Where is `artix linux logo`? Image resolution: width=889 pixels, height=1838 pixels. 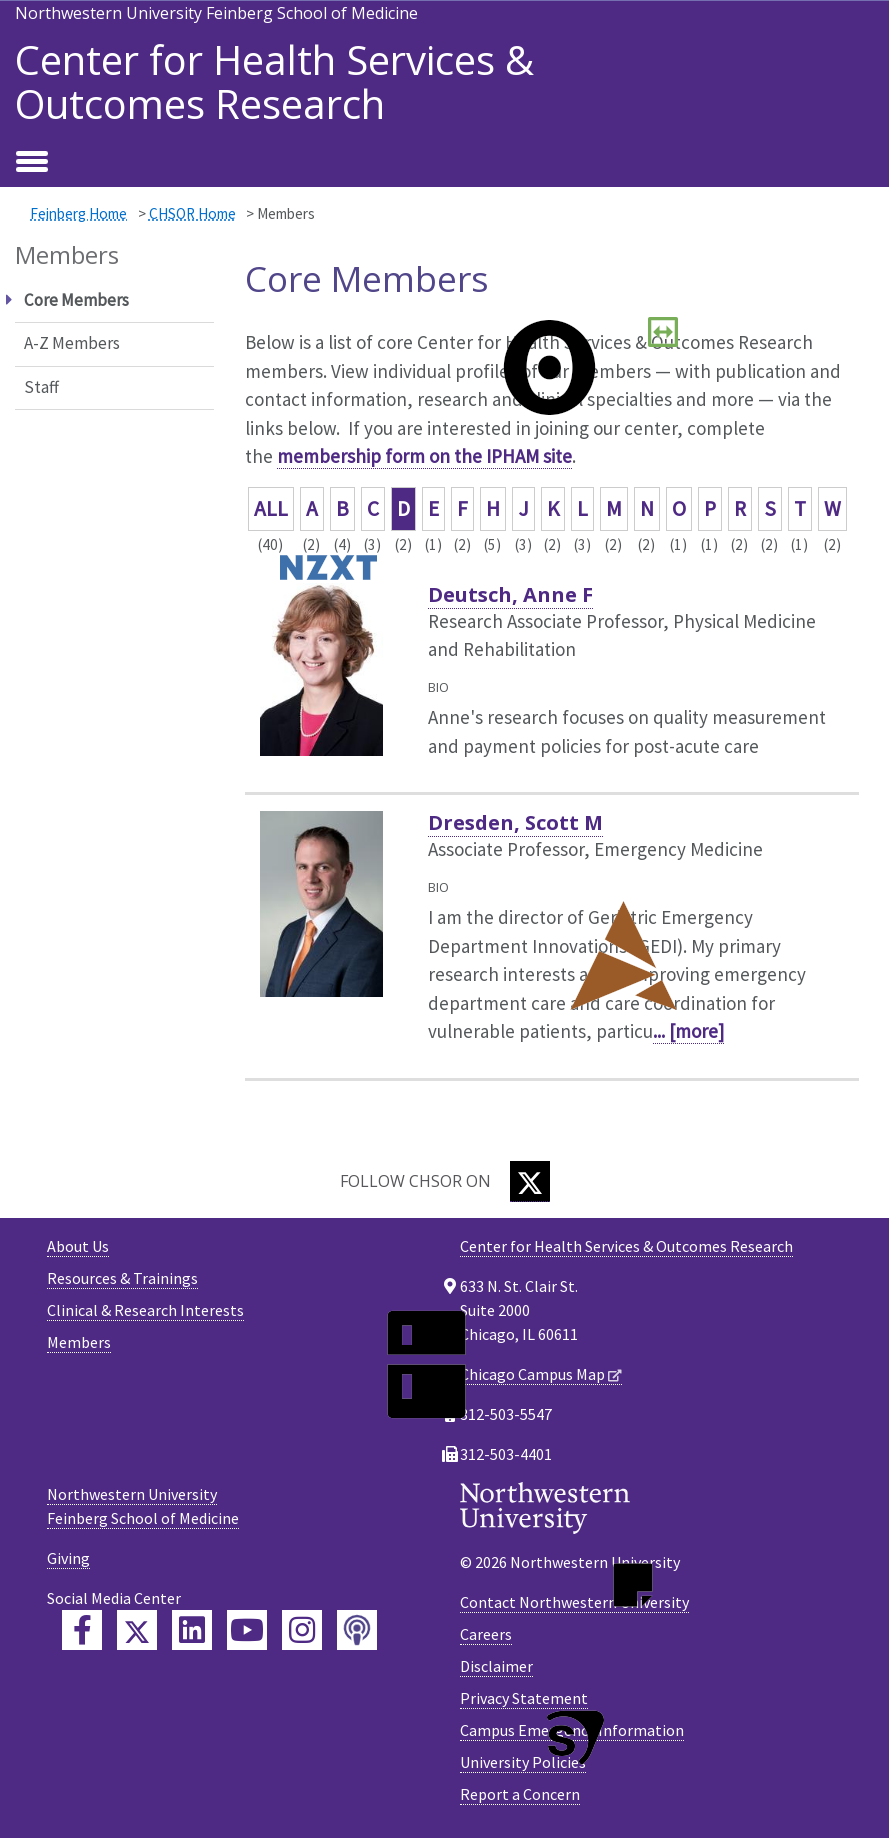
artix linux logo is located at coordinates (623, 955).